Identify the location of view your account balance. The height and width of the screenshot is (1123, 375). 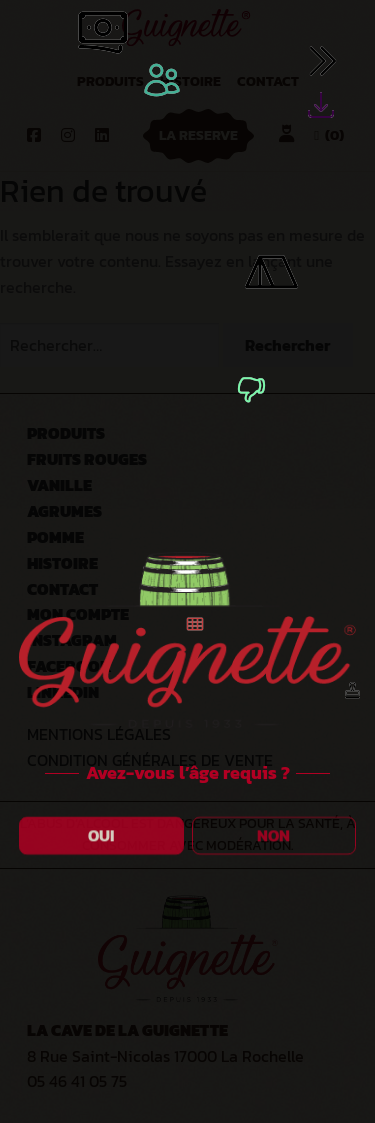
(103, 31).